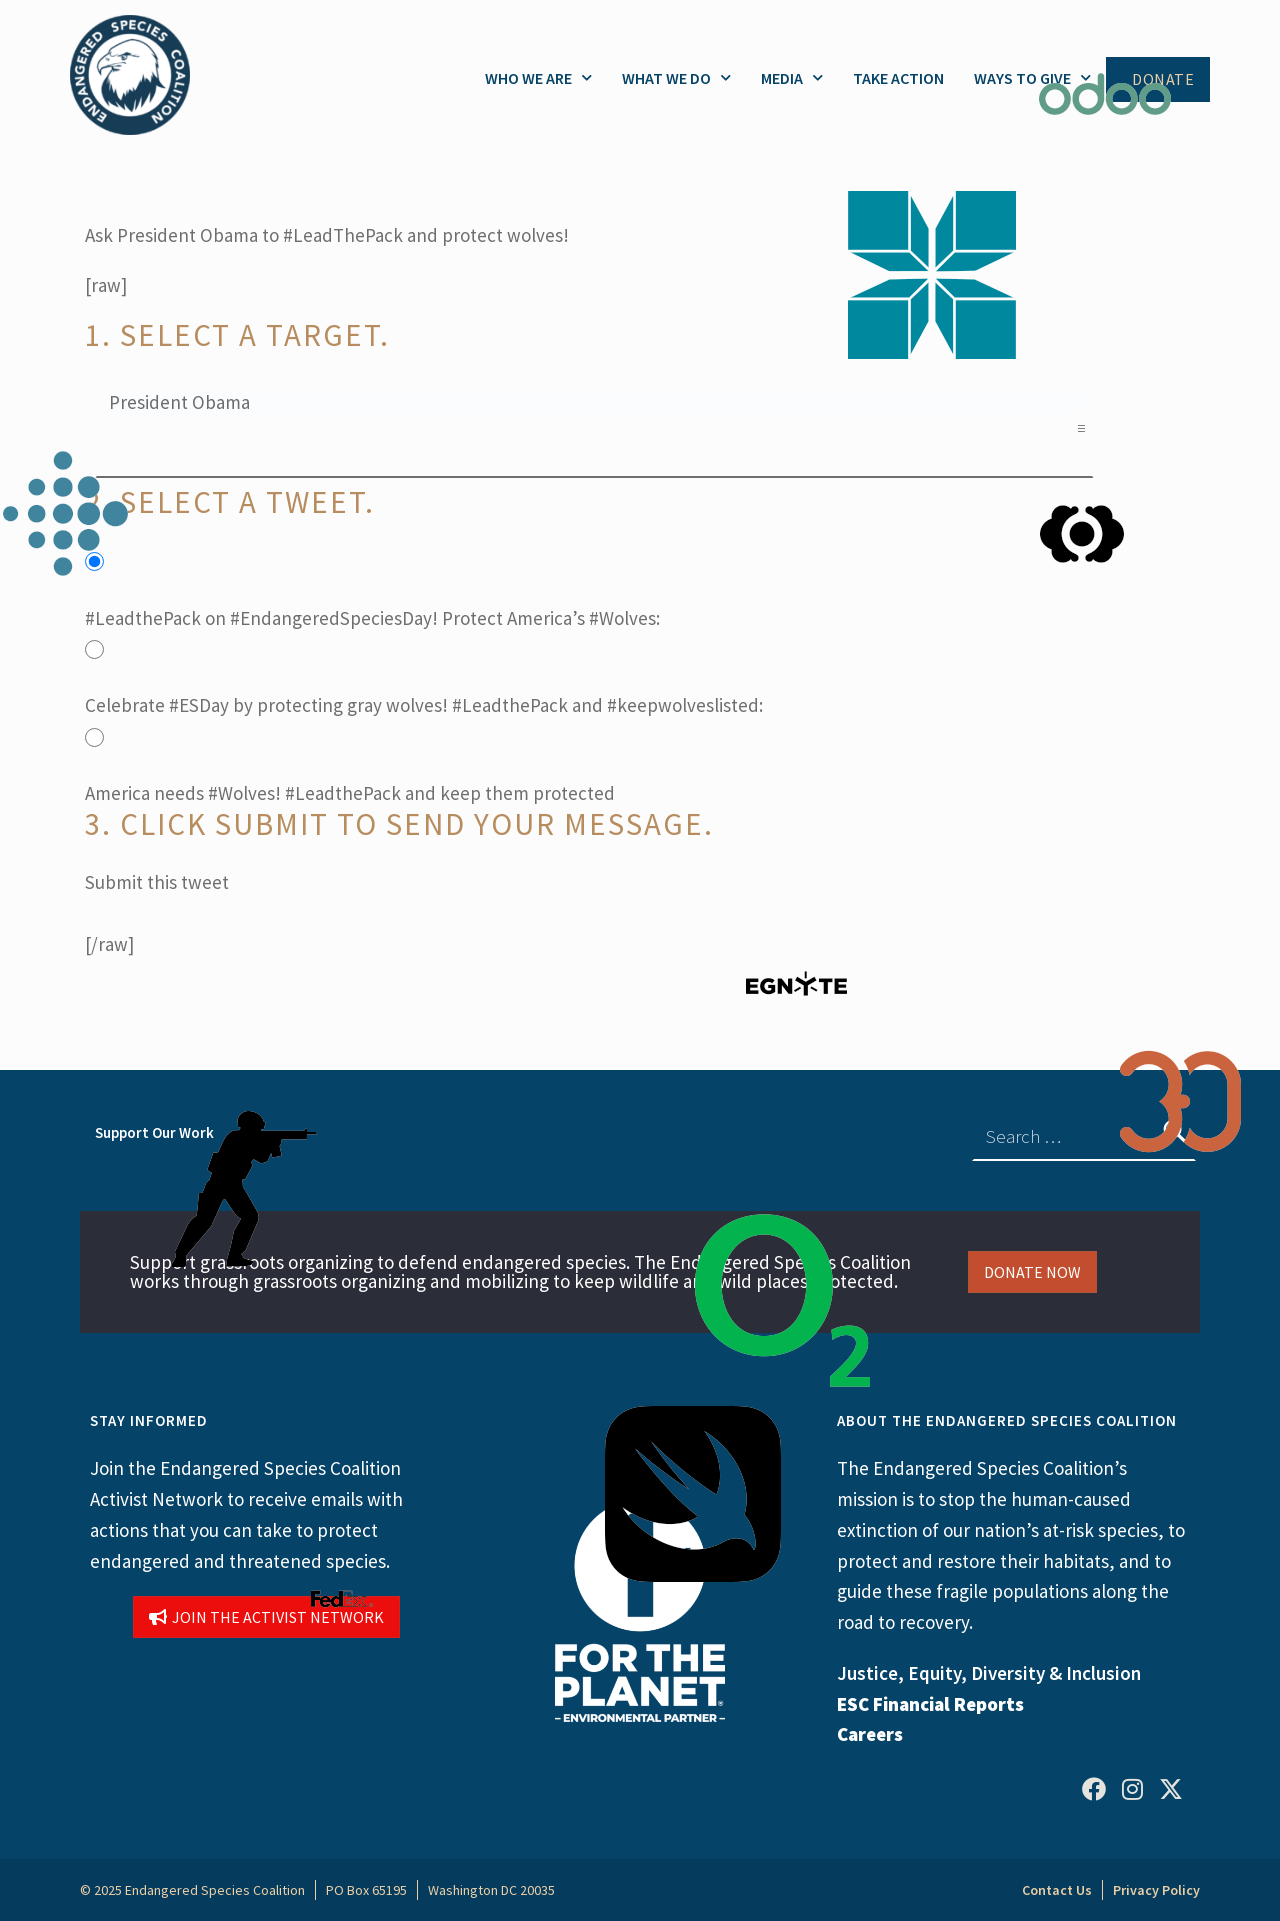 Image resolution: width=1280 pixels, height=1921 pixels. What do you see at coordinates (342, 1599) in the screenshot?
I see `open the FedEx shipping app` at bounding box center [342, 1599].